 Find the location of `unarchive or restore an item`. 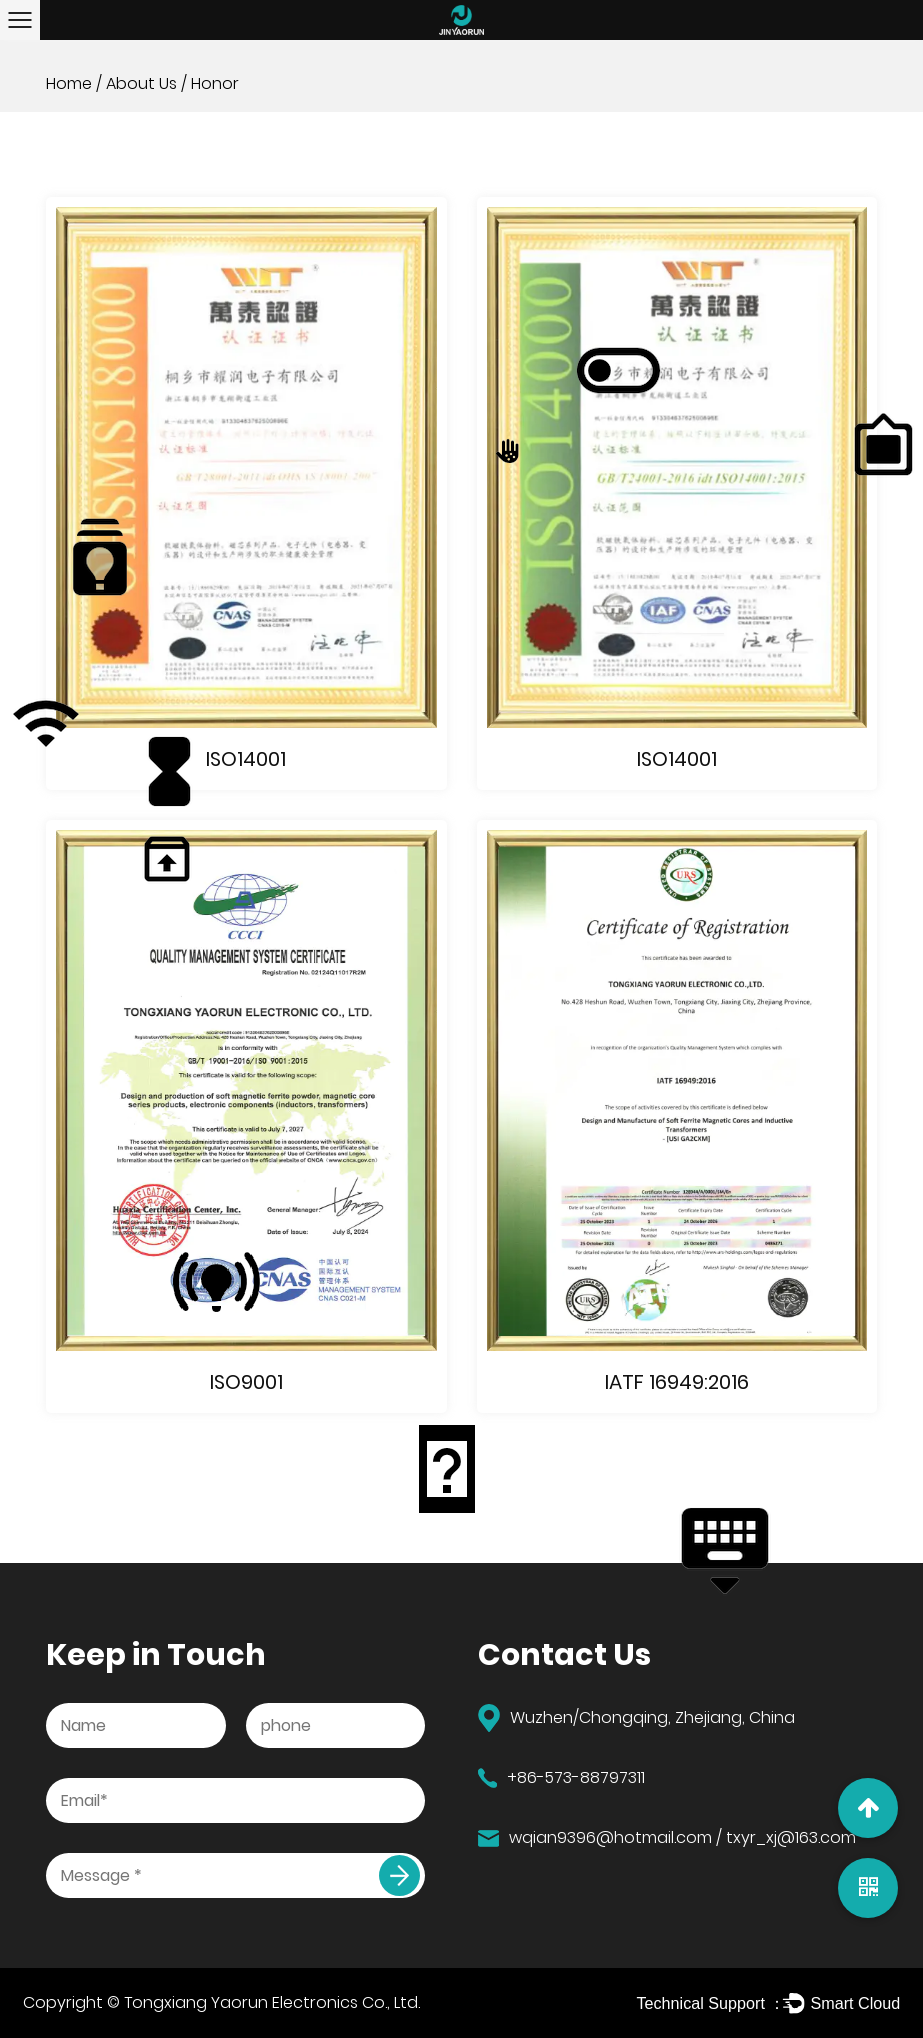

unarchive or restore an item is located at coordinates (167, 859).